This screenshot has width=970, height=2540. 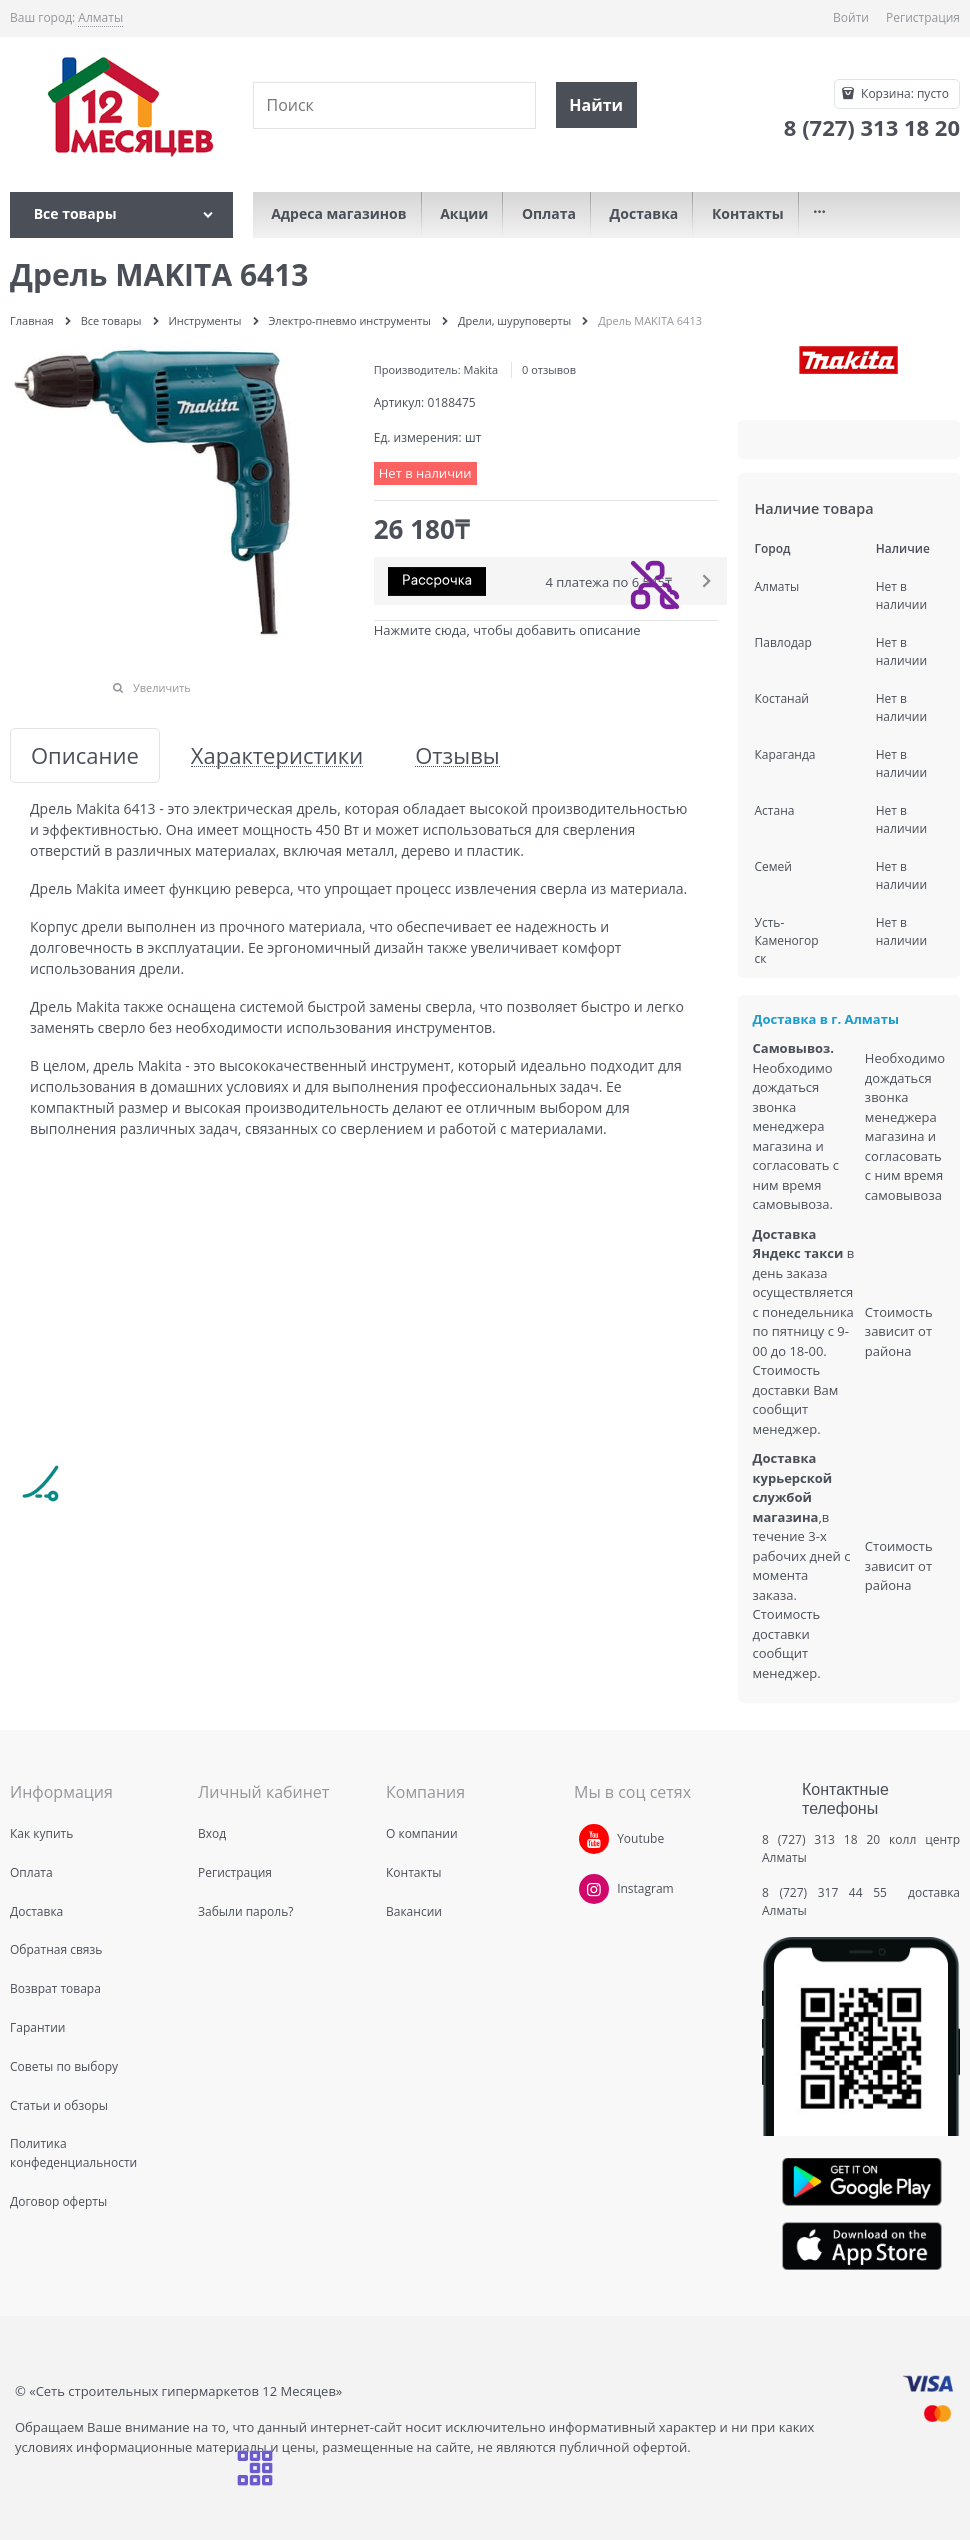 What do you see at coordinates (255, 2468) in the screenshot?
I see `pnpm package manager logo` at bounding box center [255, 2468].